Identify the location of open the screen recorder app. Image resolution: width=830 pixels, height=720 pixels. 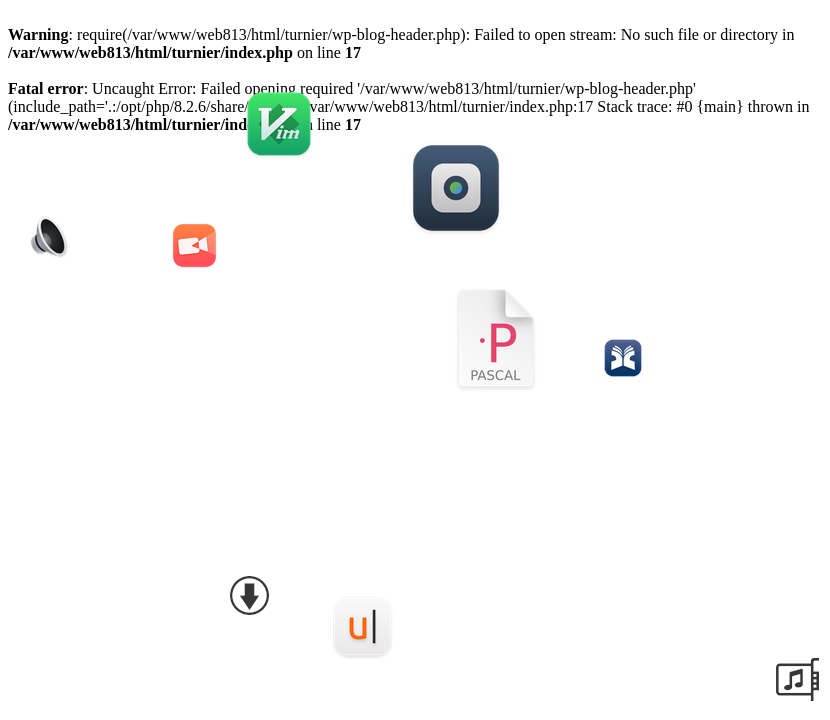
(194, 245).